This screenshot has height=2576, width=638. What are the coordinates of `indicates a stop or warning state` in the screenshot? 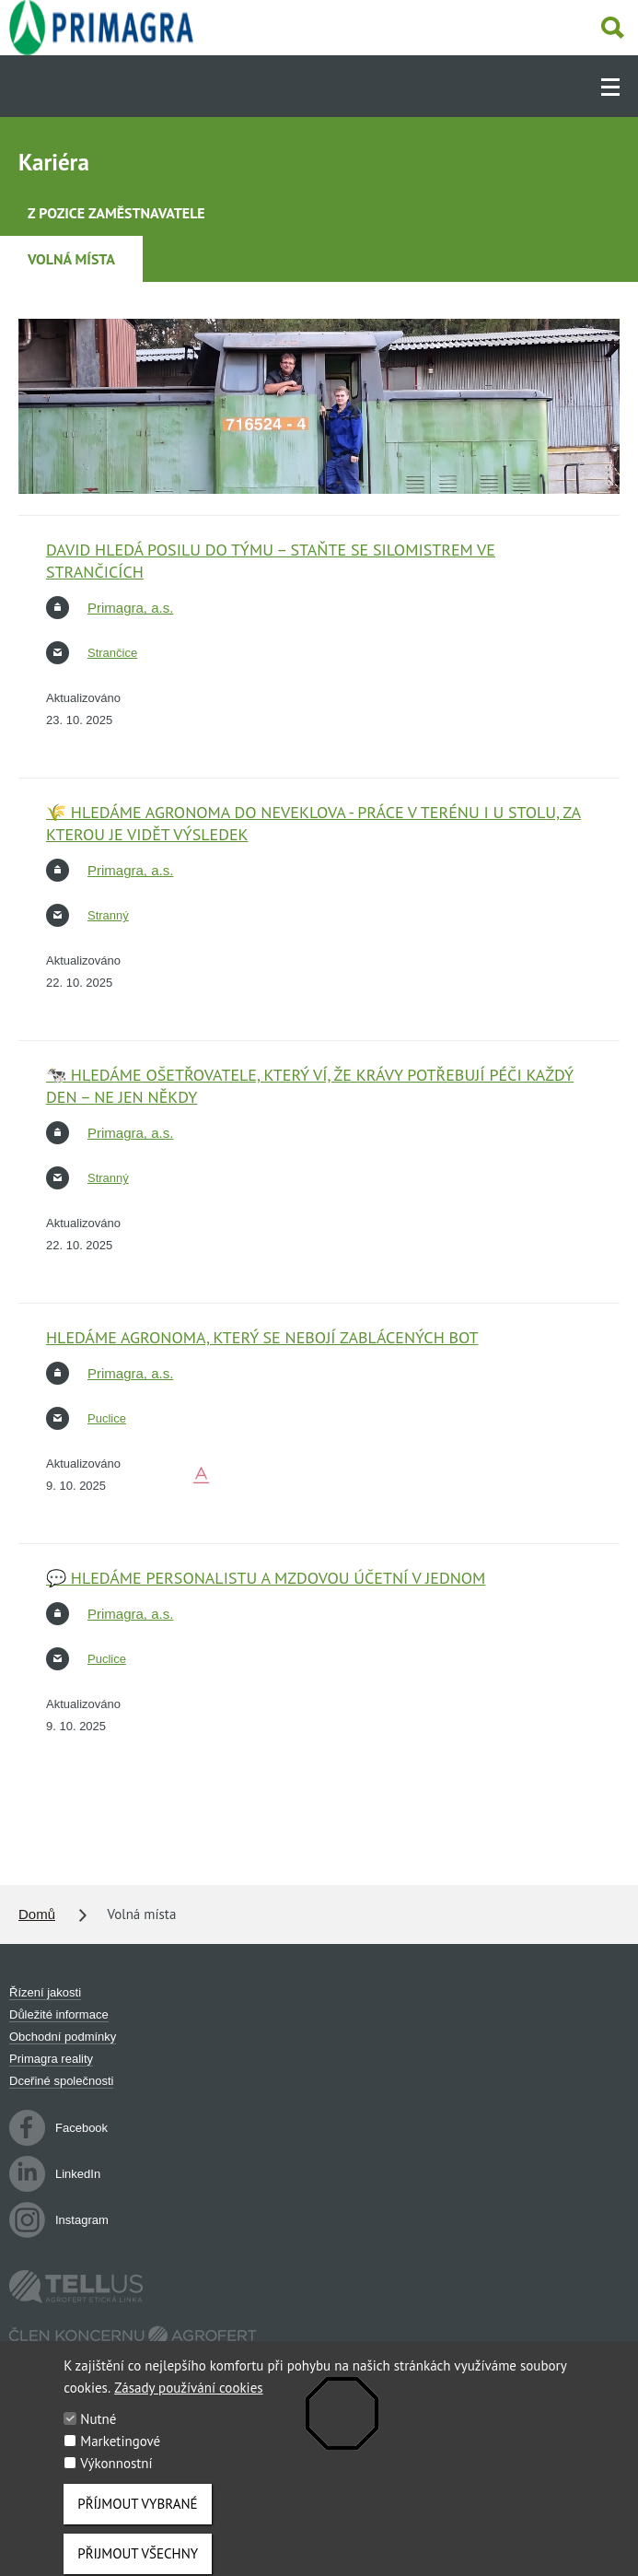 It's located at (342, 2413).